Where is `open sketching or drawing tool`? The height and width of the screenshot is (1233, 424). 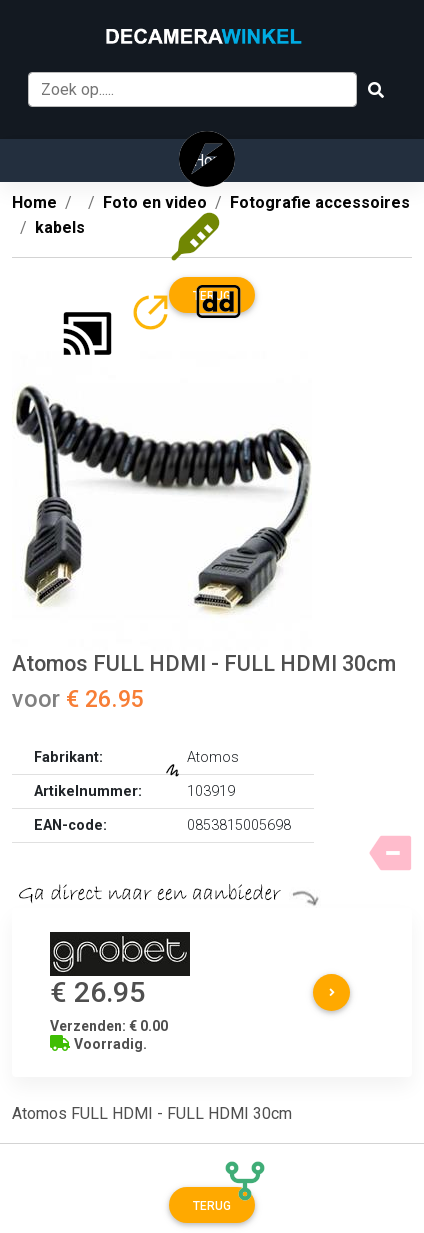
open sketching or drawing tool is located at coordinates (172, 770).